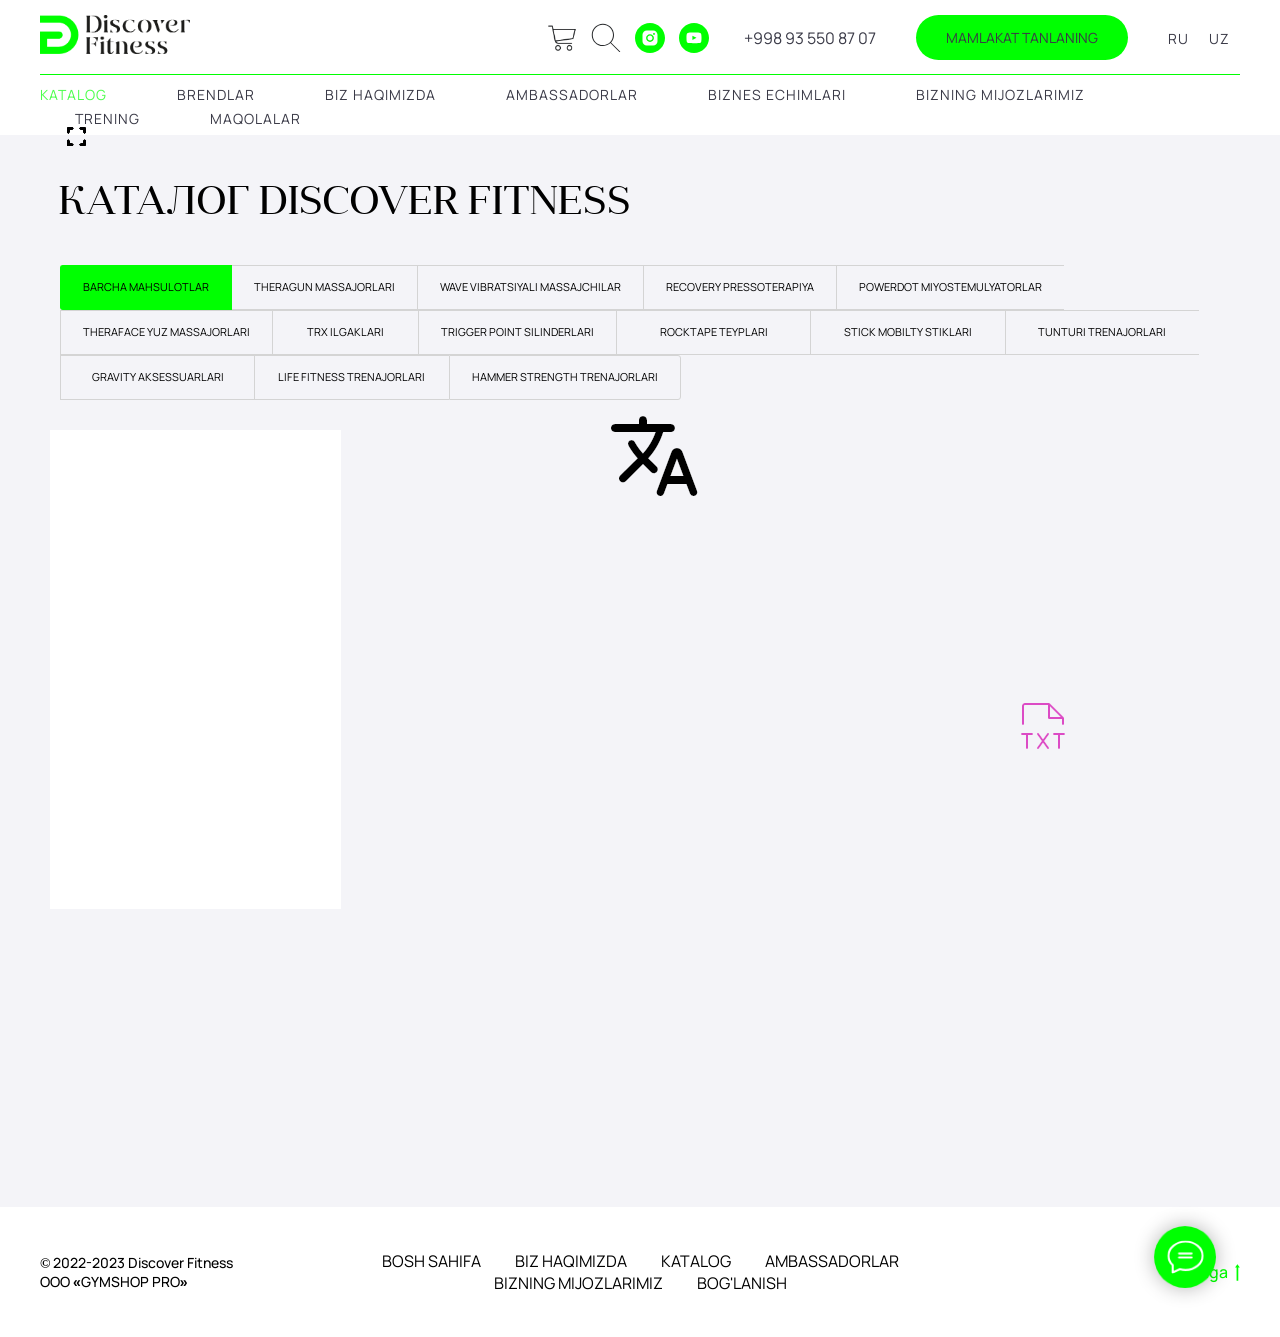 This screenshot has width=1280, height=1337. What do you see at coordinates (655, 456) in the screenshot?
I see `translate text to another language` at bounding box center [655, 456].